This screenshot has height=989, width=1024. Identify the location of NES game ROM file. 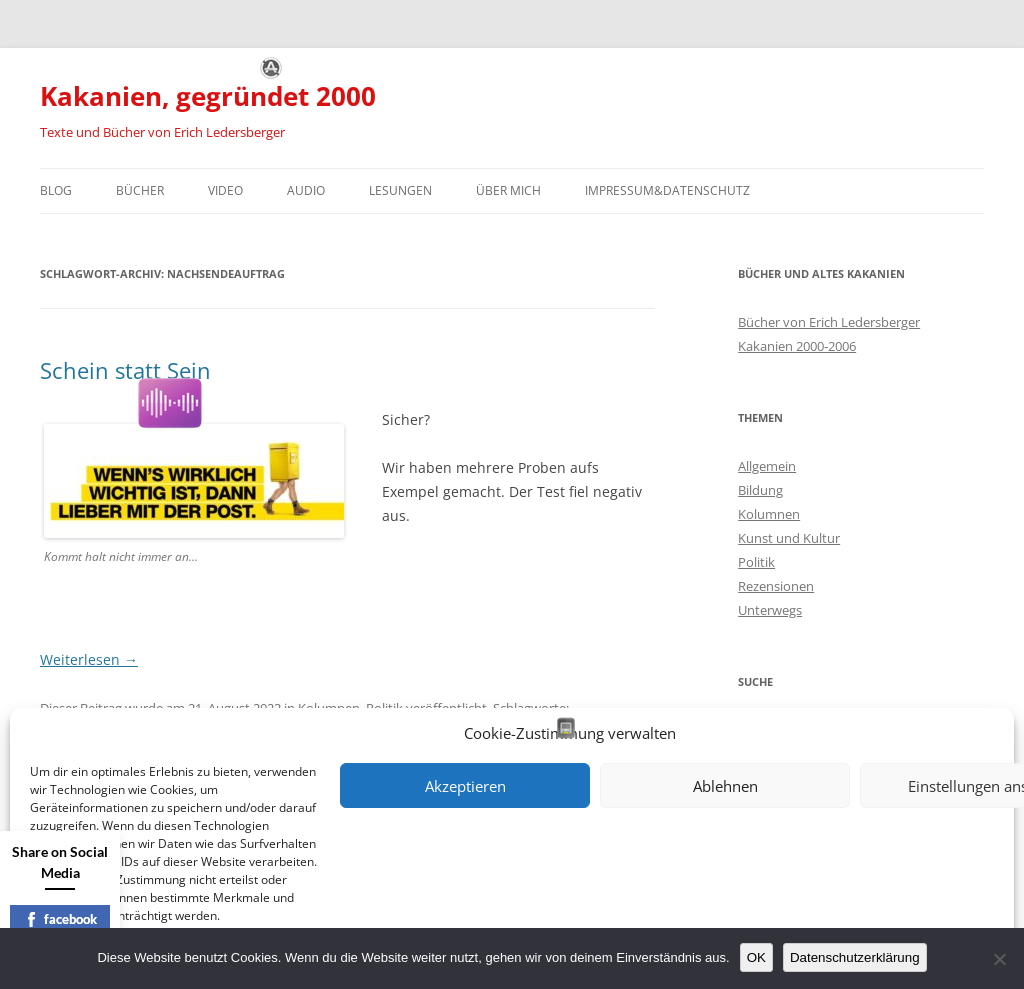
(566, 728).